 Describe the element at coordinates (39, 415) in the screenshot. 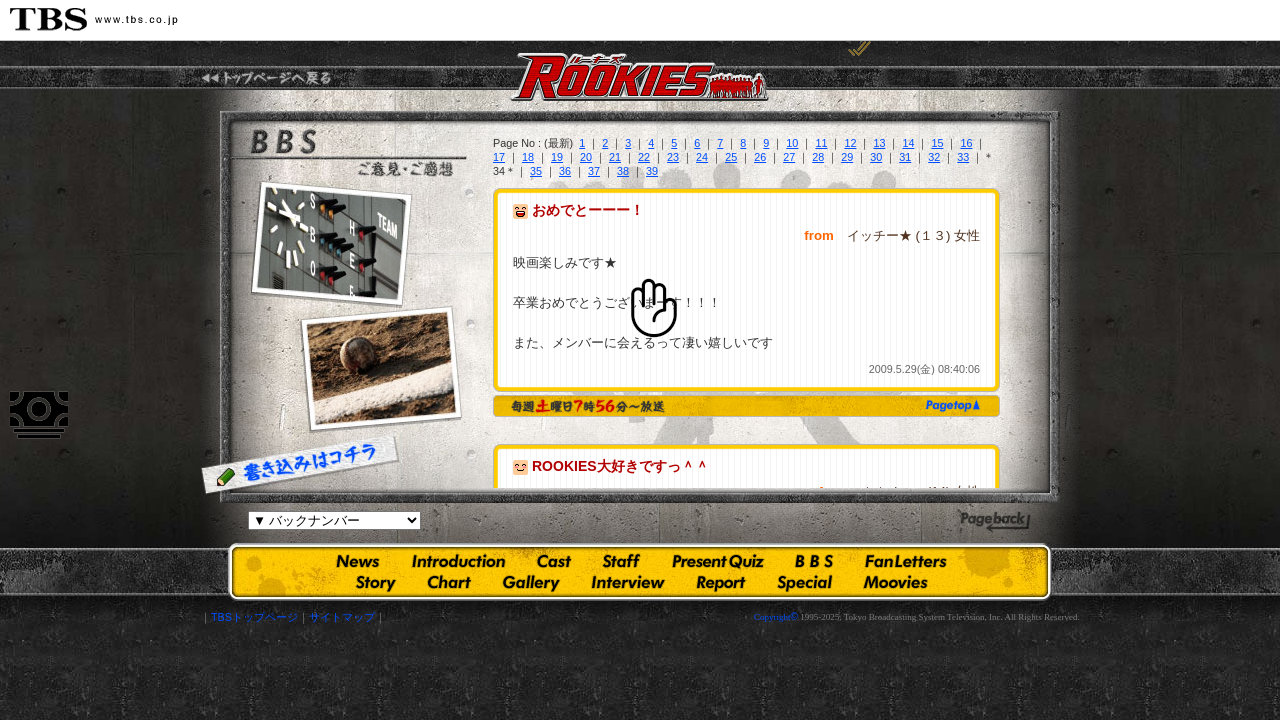

I see `view your cash balance` at that location.